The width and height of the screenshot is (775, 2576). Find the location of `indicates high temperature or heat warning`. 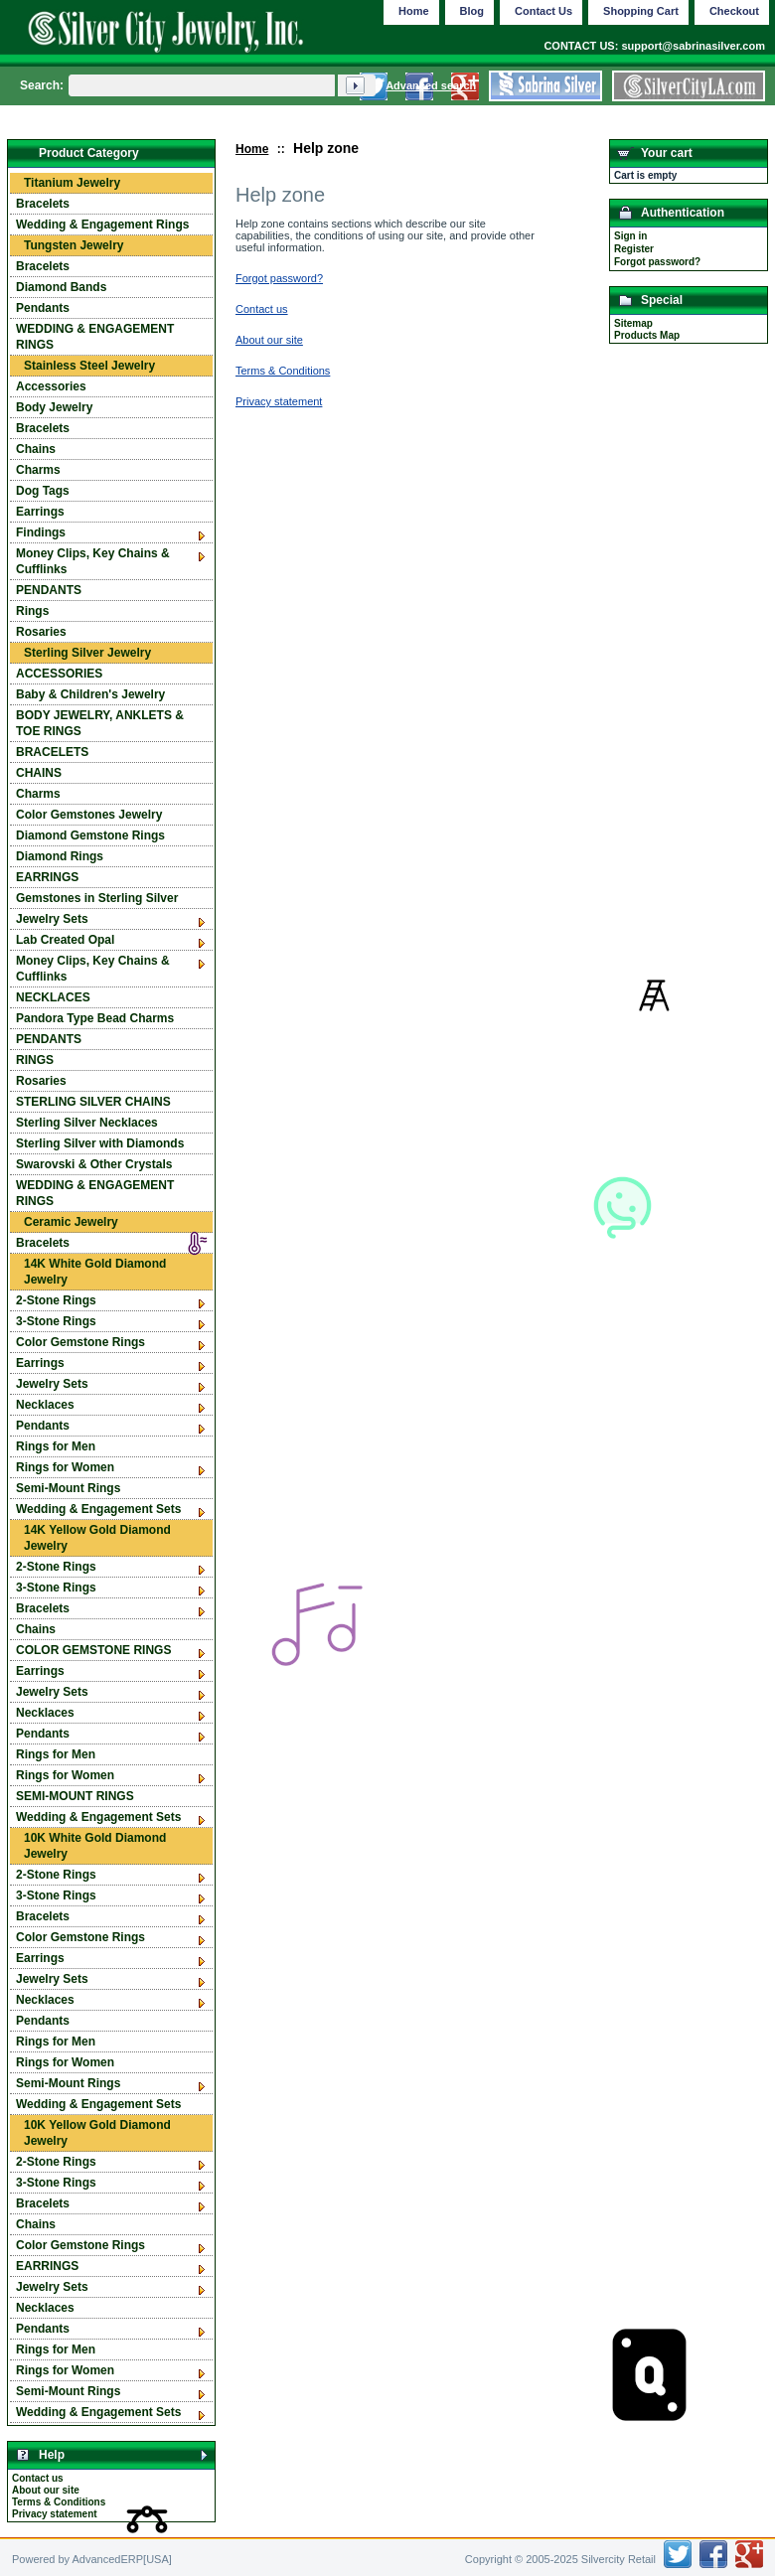

indicates high temperature or heat warning is located at coordinates (195, 1243).